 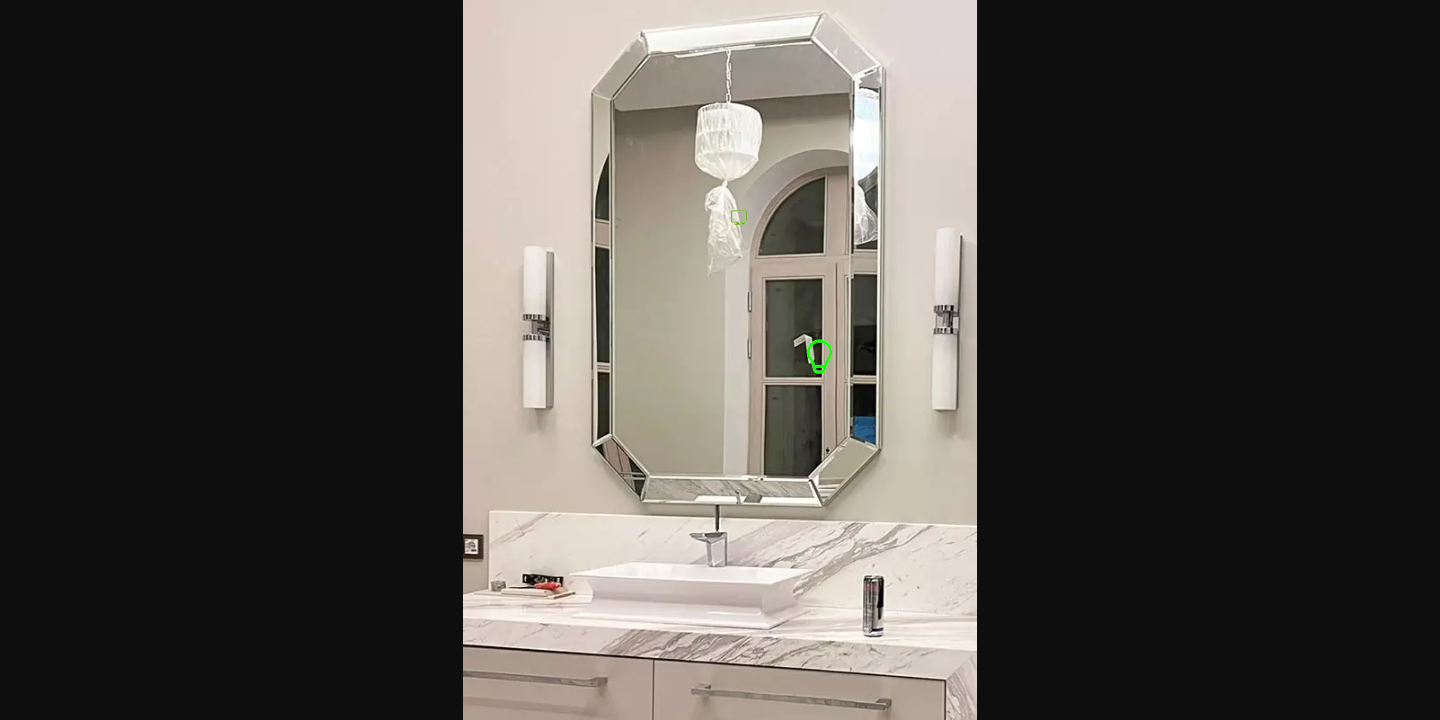 What do you see at coordinates (739, 217) in the screenshot?
I see `download file to desktop` at bounding box center [739, 217].